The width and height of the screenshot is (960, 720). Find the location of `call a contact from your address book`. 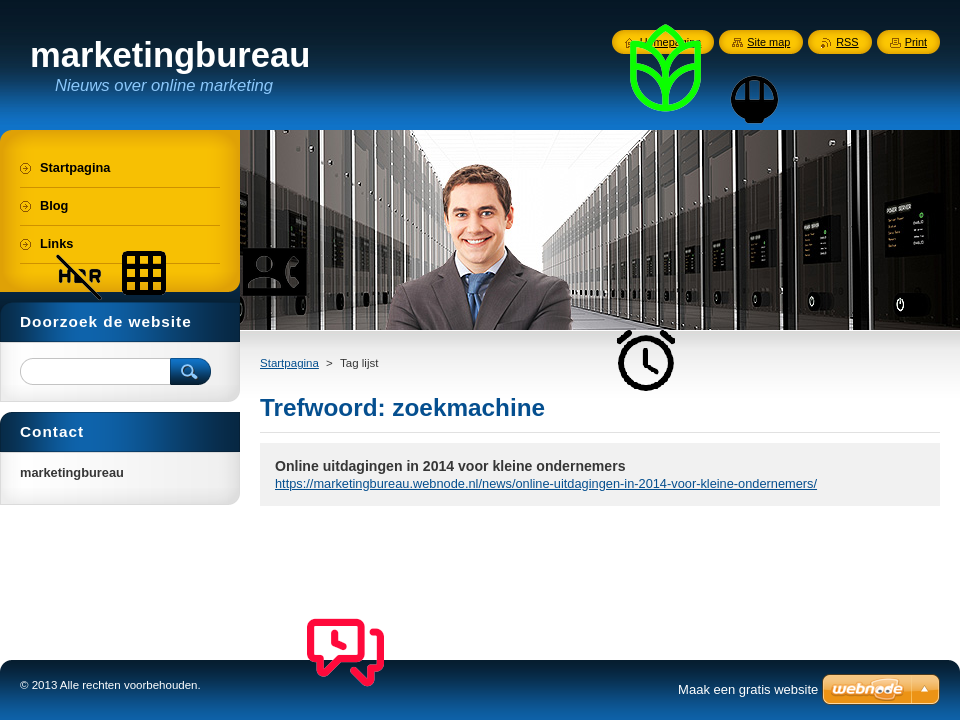

call a contact from your address book is located at coordinates (275, 272).